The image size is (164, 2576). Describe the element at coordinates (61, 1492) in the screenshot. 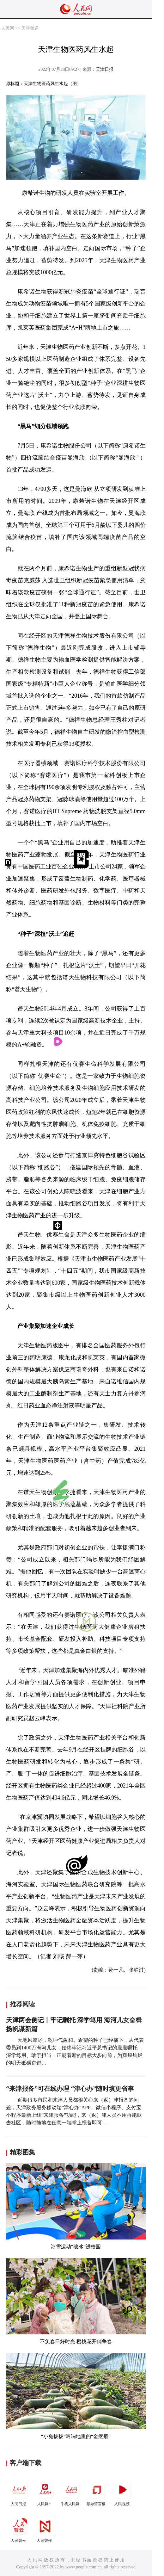

I see `visit envato marketplace` at that location.